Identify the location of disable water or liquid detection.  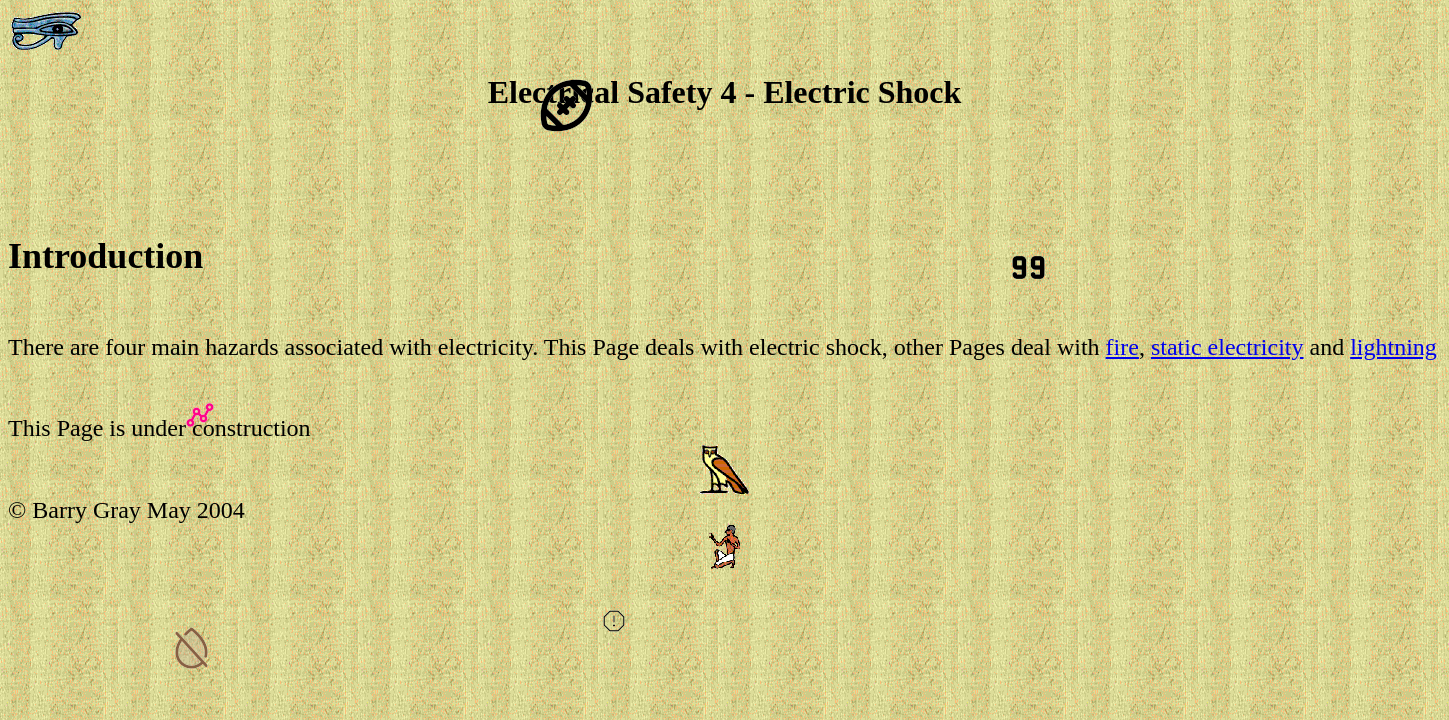
(191, 649).